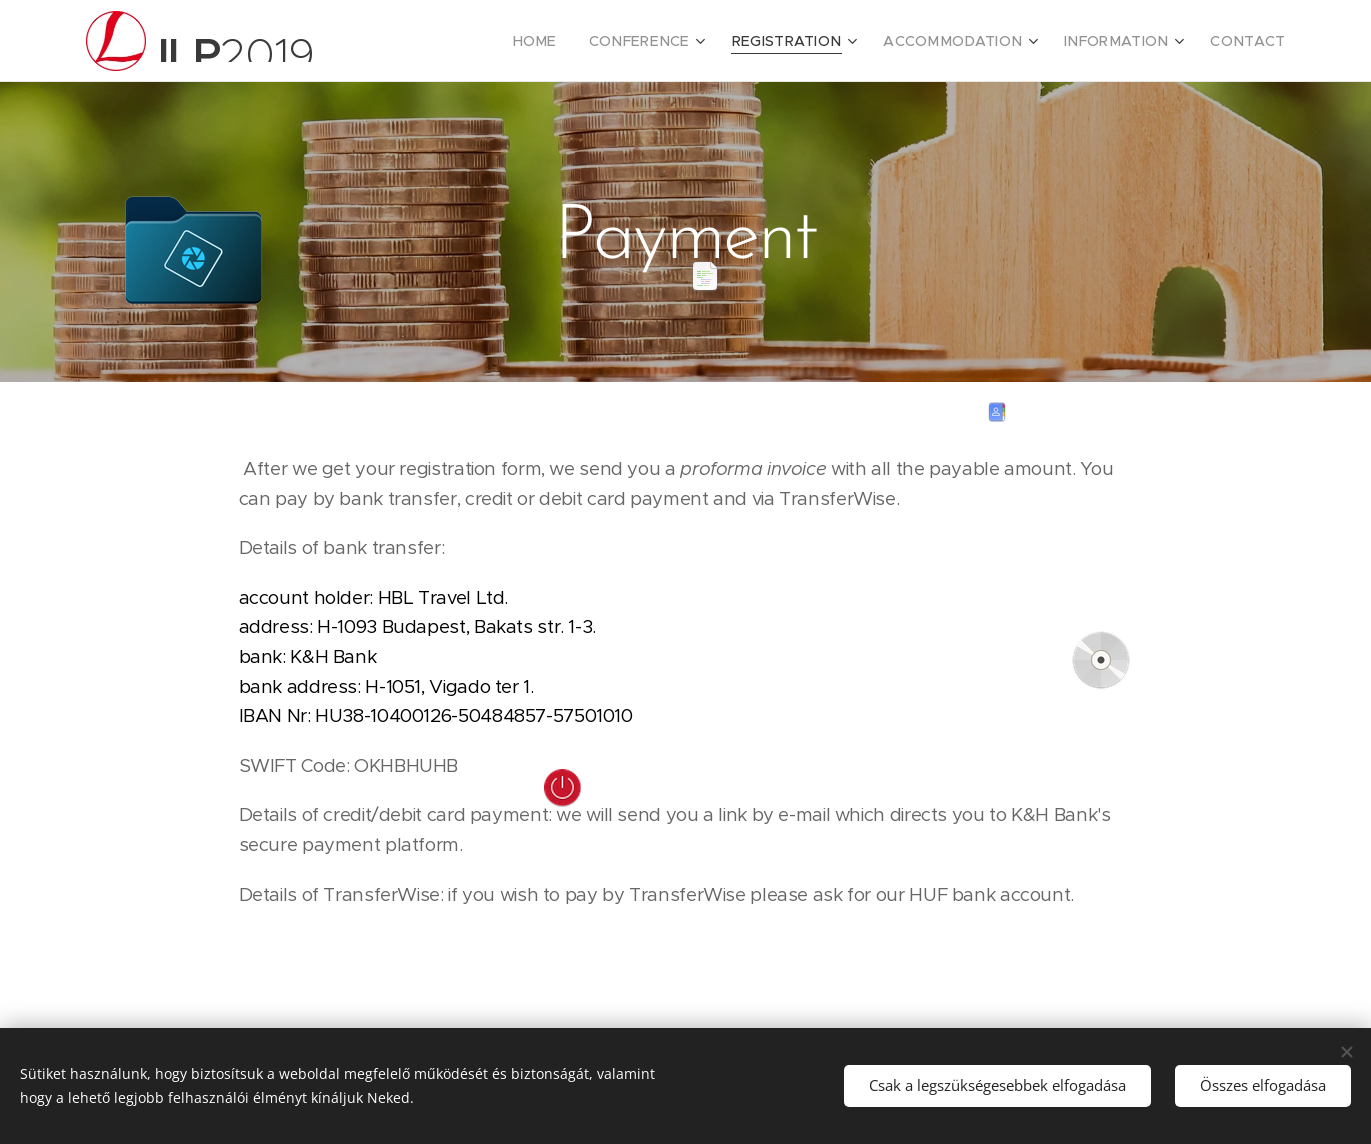  Describe the element at coordinates (193, 254) in the screenshot. I see `open adobe photoshop elements project folder` at that location.